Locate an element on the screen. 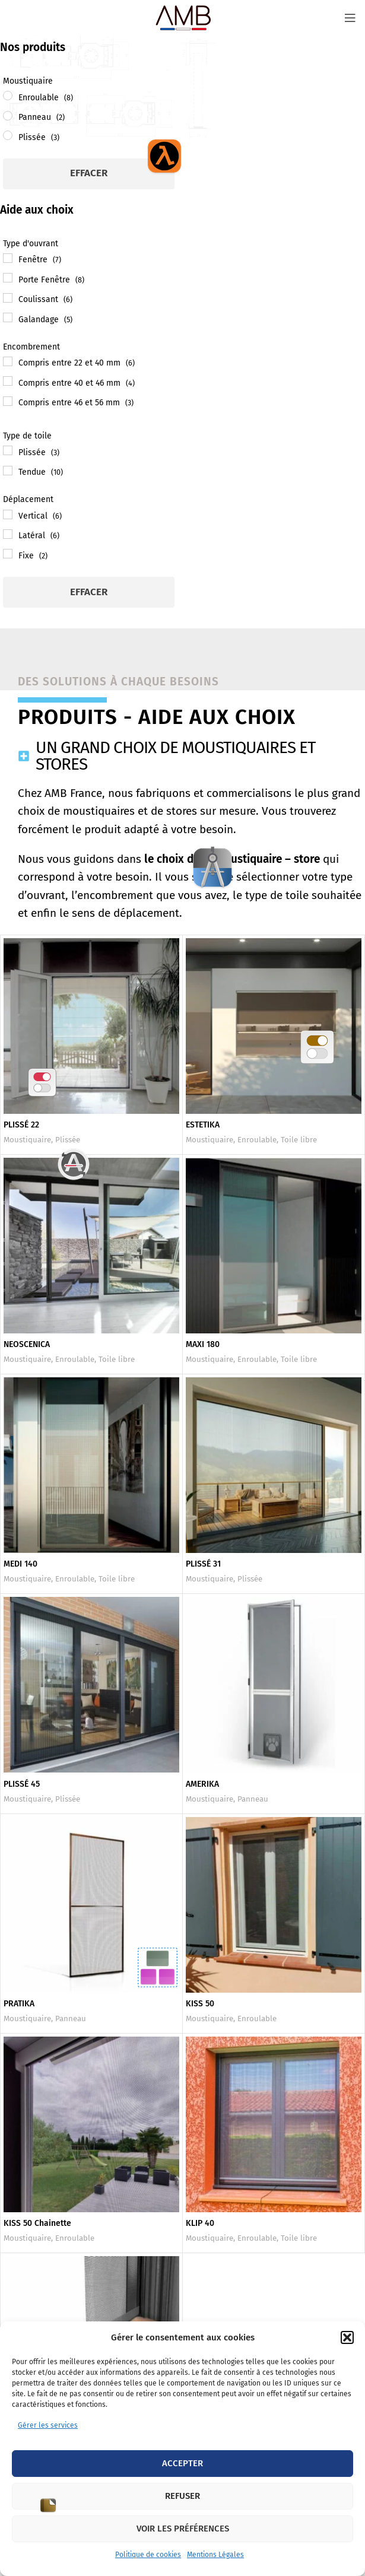 The height and width of the screenshot is (2576, 365). open app icon preview tool is located at coordinates (212, 868).